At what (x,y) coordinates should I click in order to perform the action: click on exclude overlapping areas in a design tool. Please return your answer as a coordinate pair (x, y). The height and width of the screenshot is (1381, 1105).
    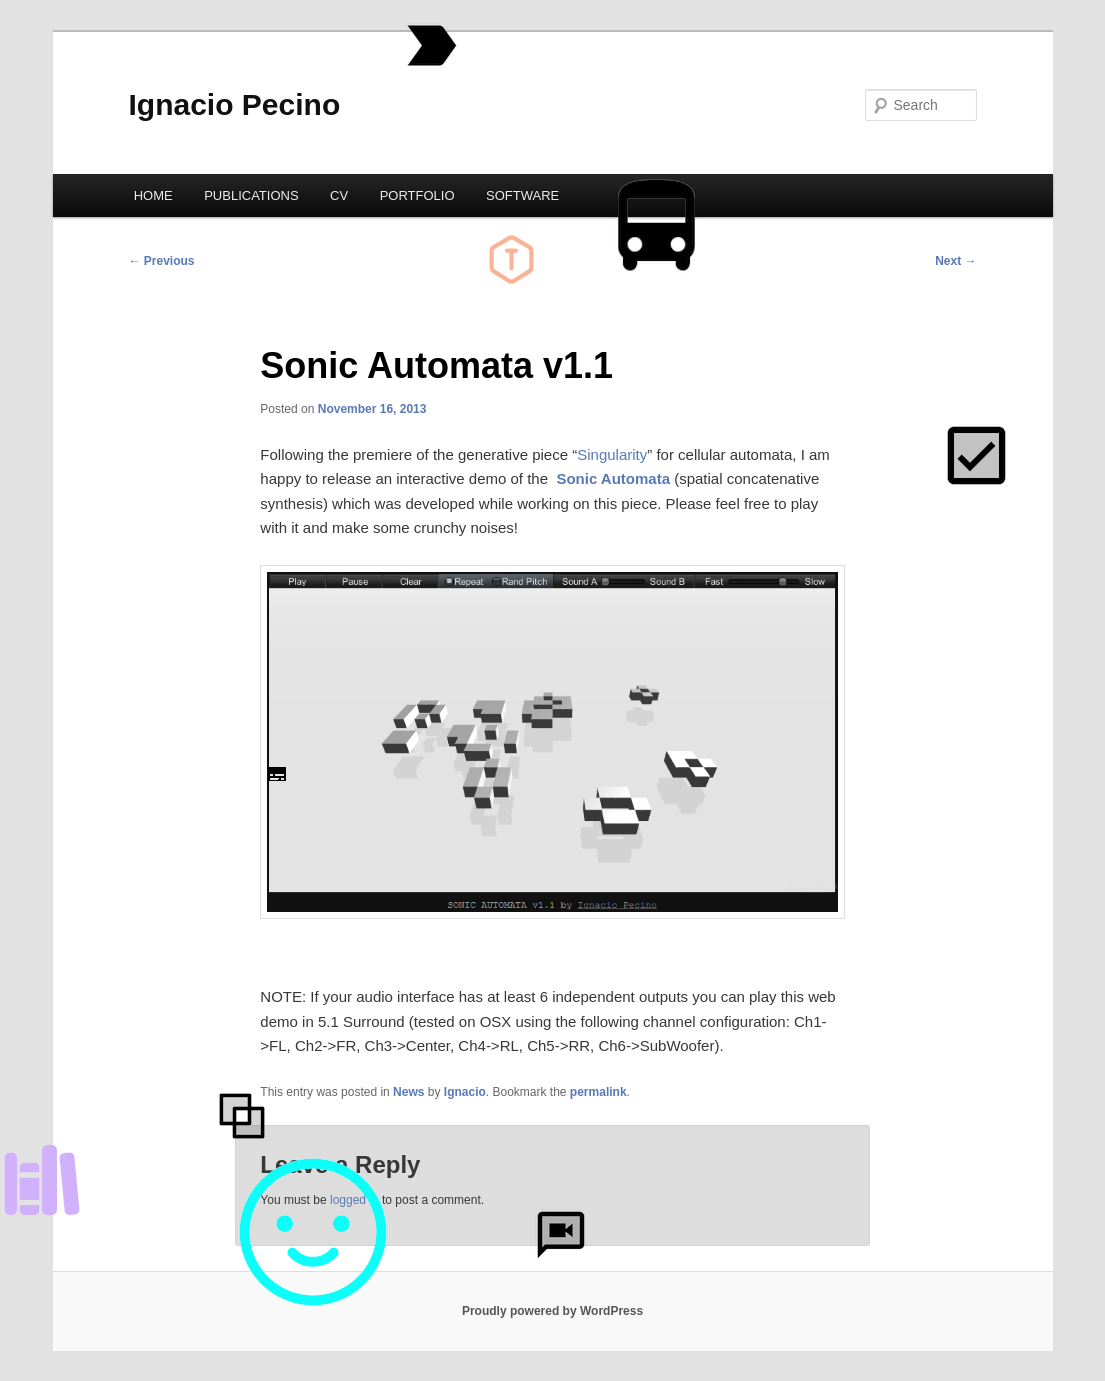
    Looking at the image, I should click on (242, 1116).